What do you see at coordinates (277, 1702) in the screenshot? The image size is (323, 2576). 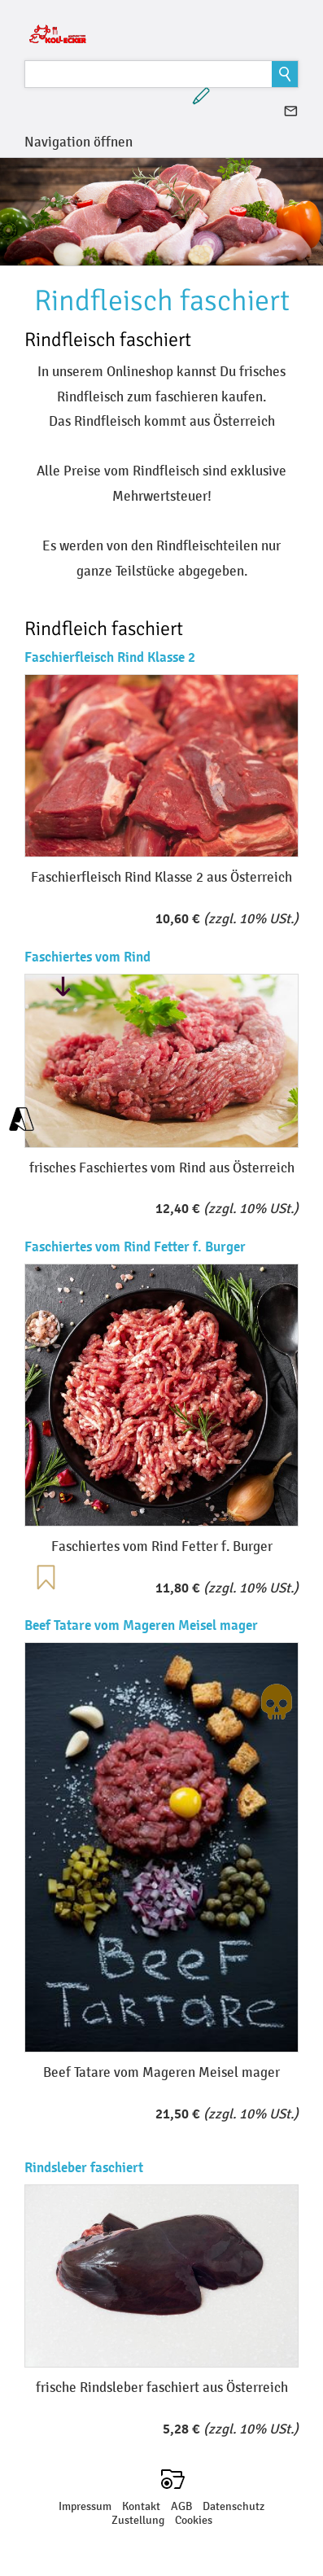 I see `indicates danger or hazardous content` at bounding box center [277, 1702].